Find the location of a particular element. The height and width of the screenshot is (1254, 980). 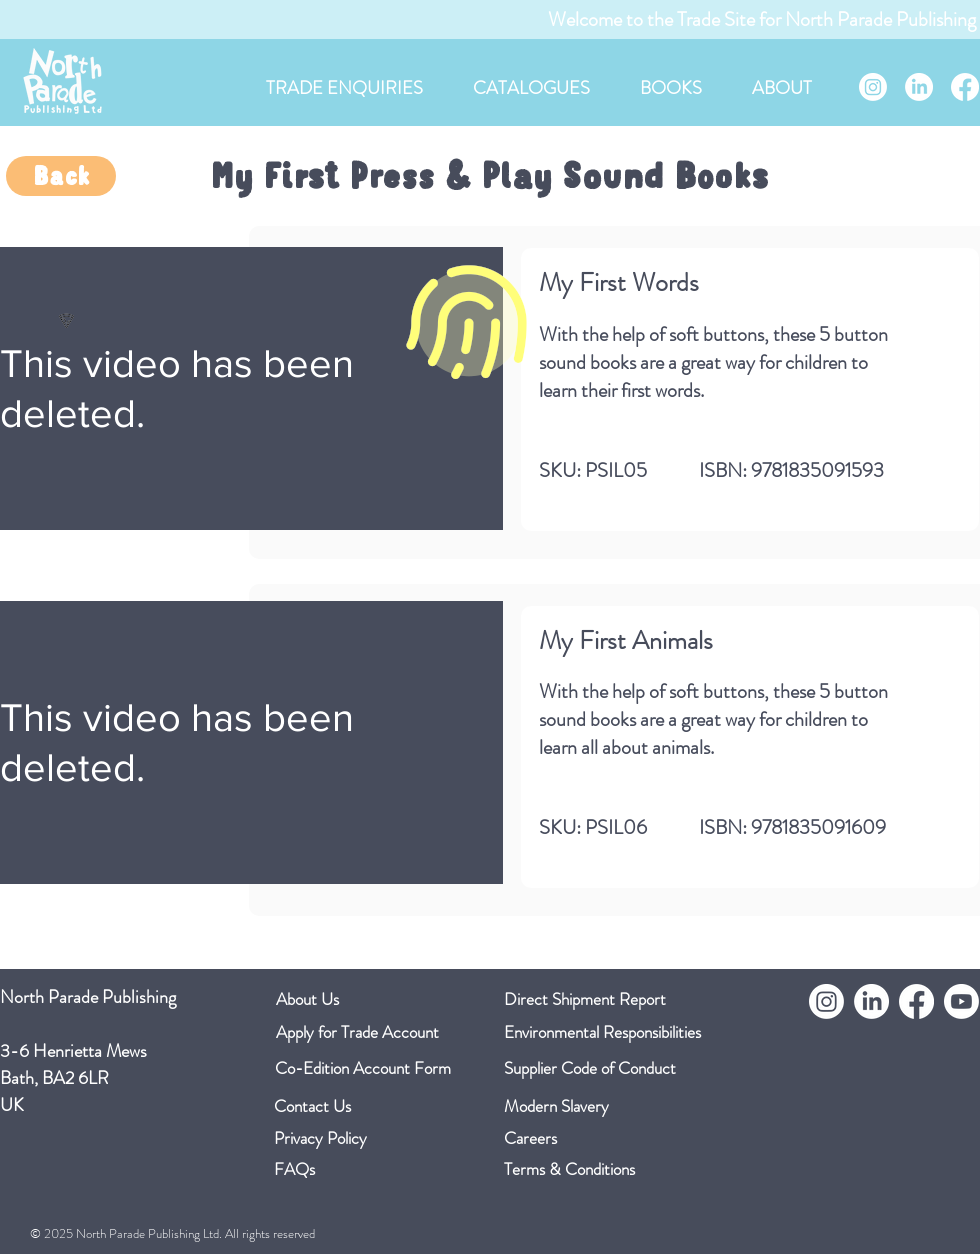

authenticate with fingerprint is located at coordinates (469, 323).